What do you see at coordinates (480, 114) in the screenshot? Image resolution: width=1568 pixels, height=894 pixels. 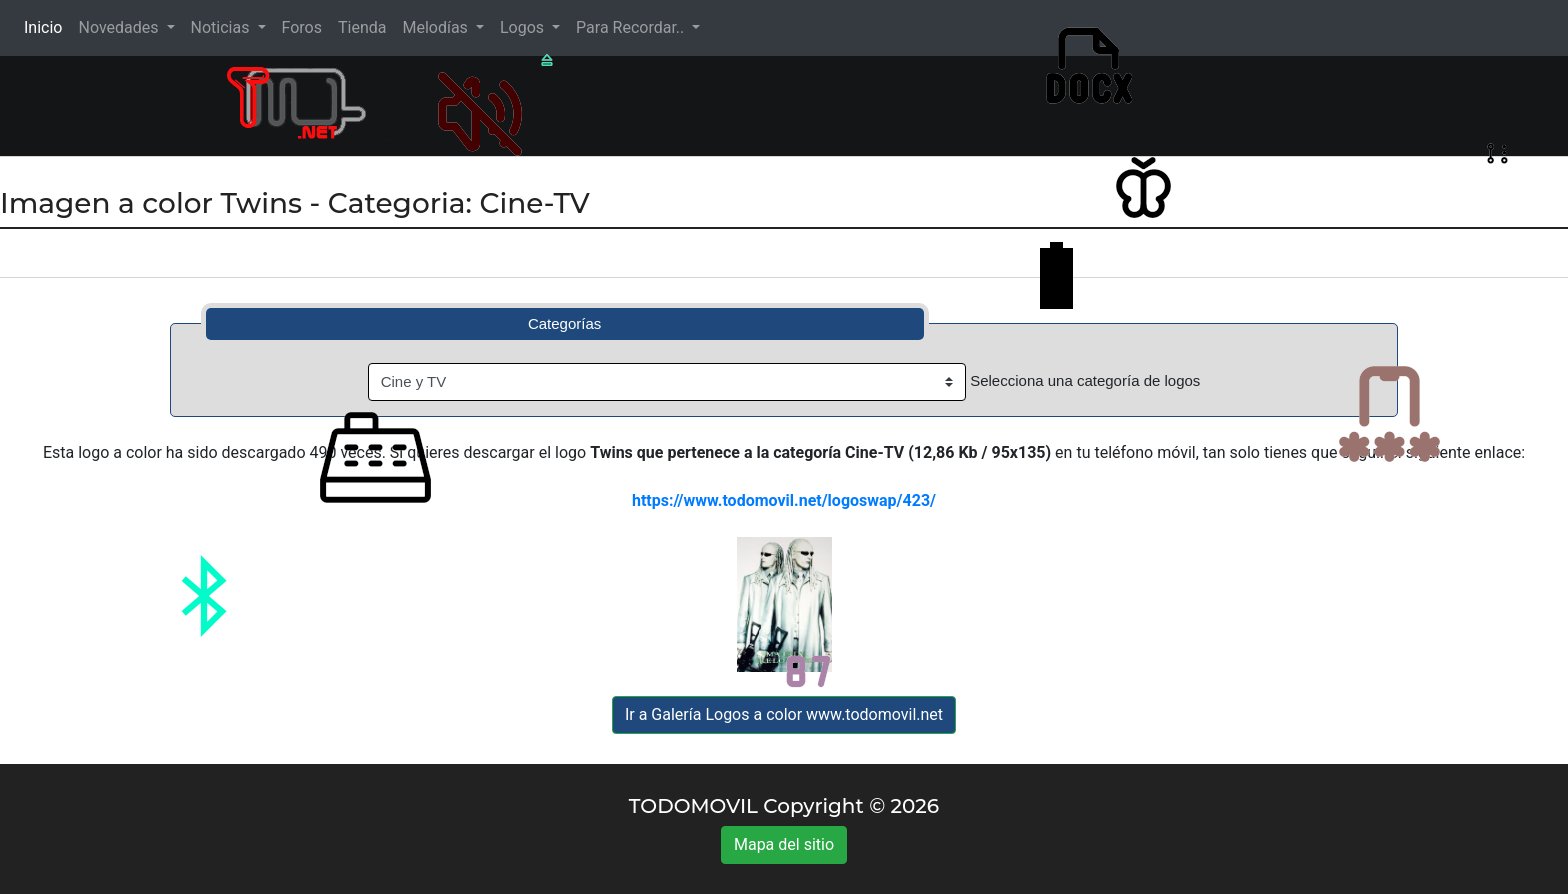 I see `mute audio` at bounding box center [480, 114].